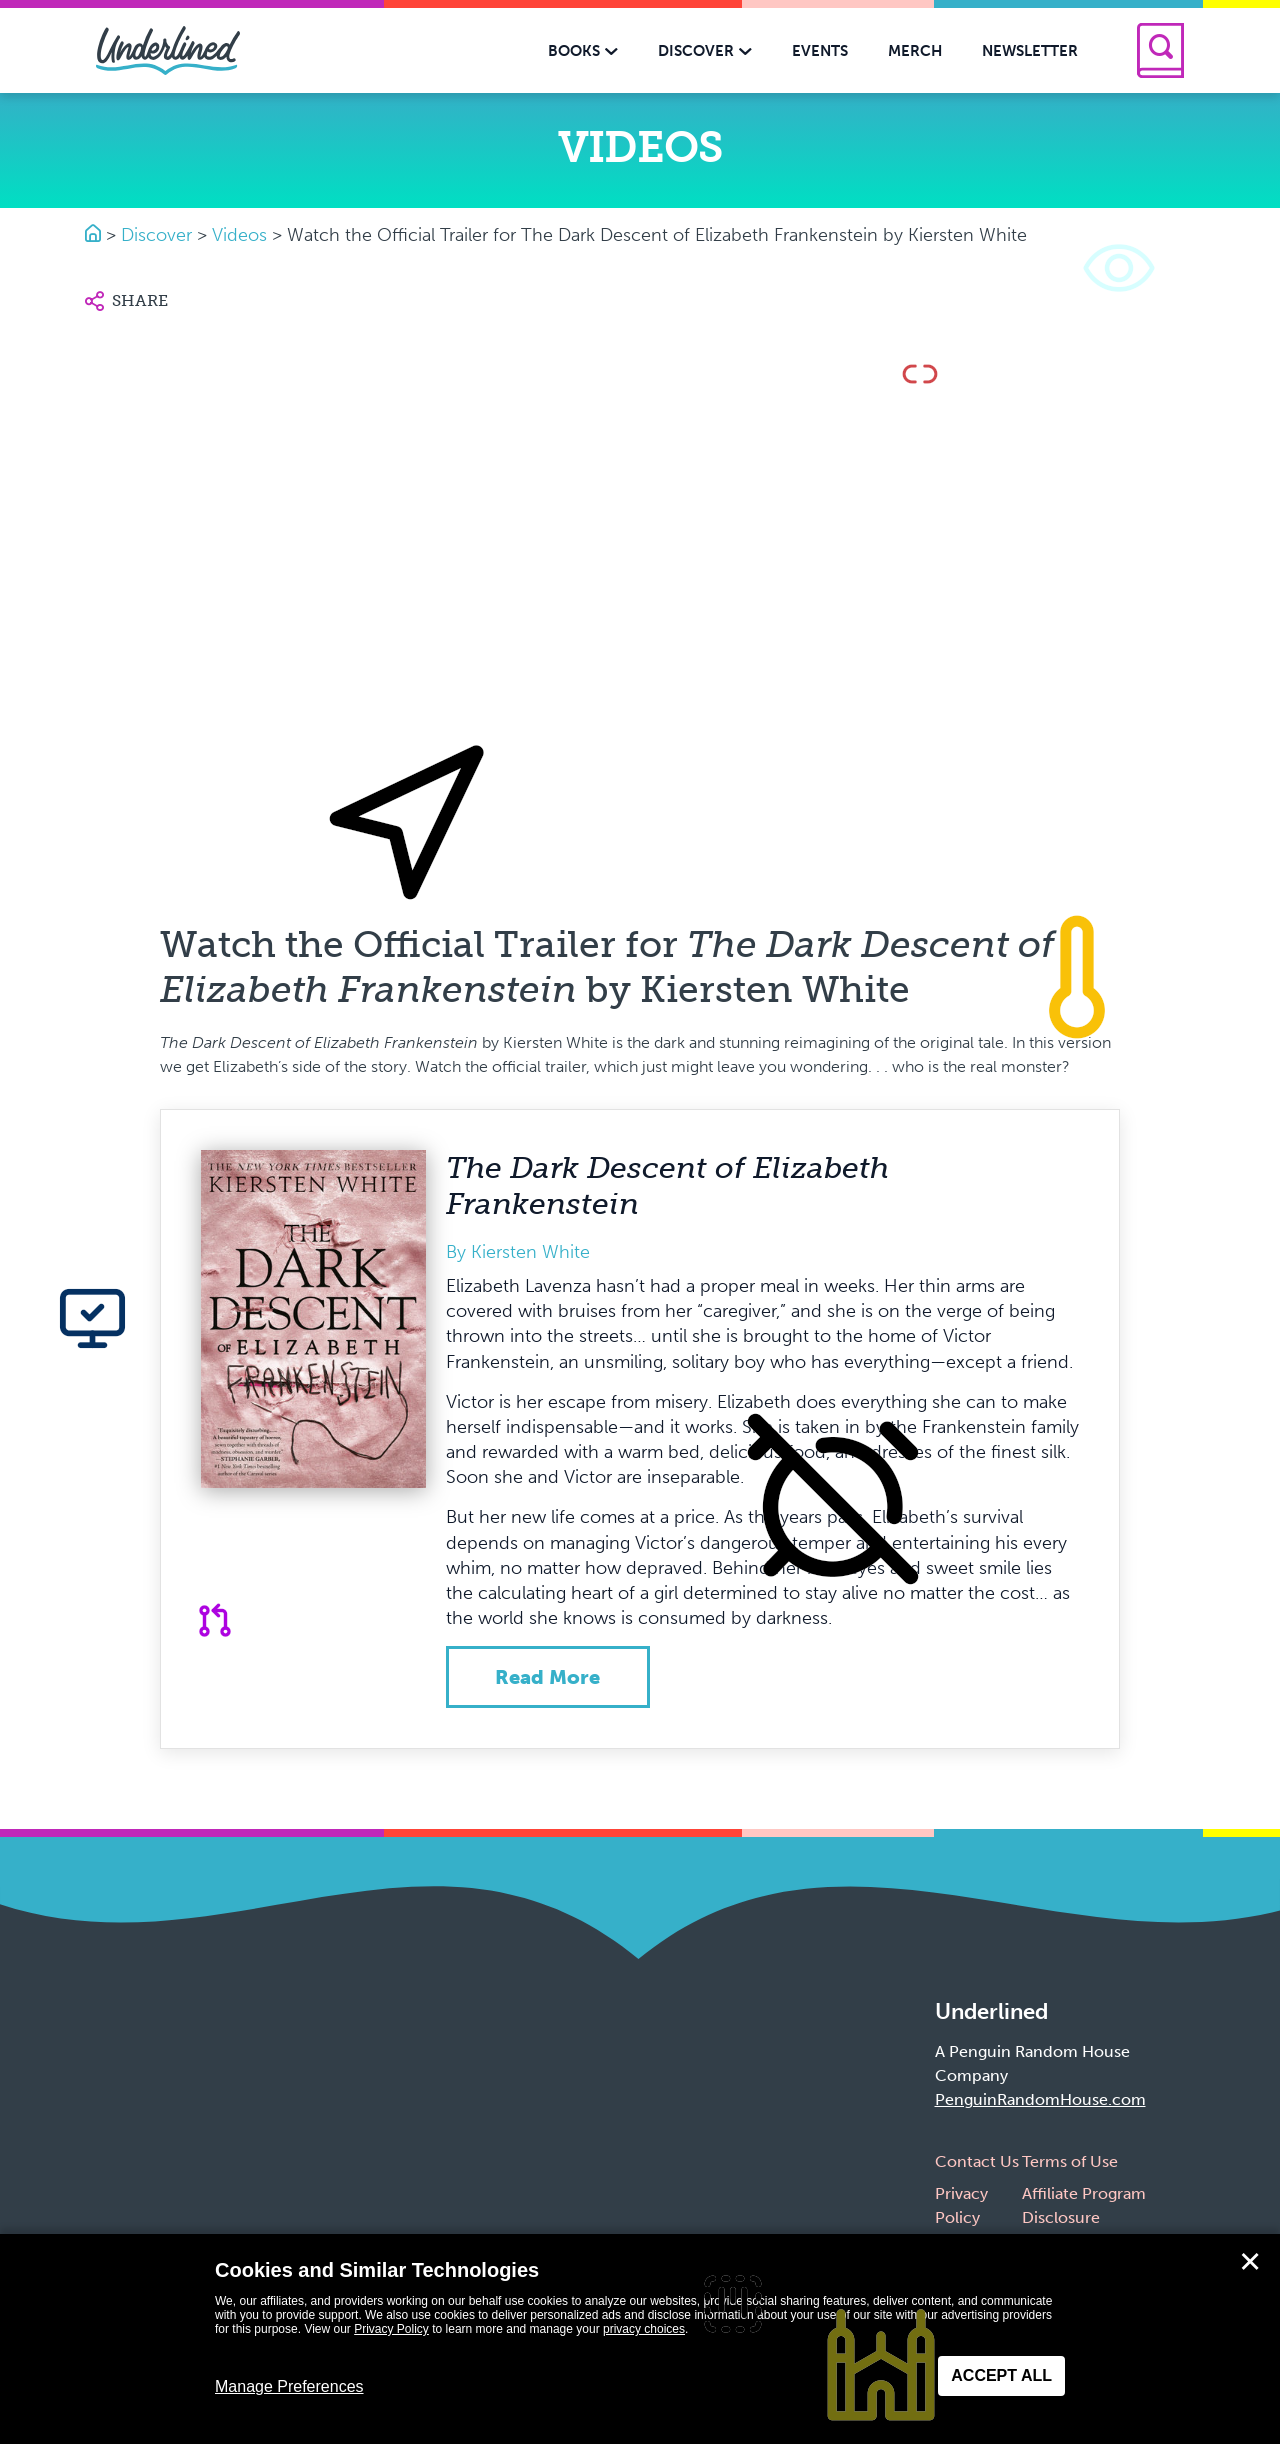 The image size is (1280, 2444). What do you see at coordinates (881, 2367) in the screenshot?
I see `locate nearby synagogues on a map` at bounding box center [881, 2367].